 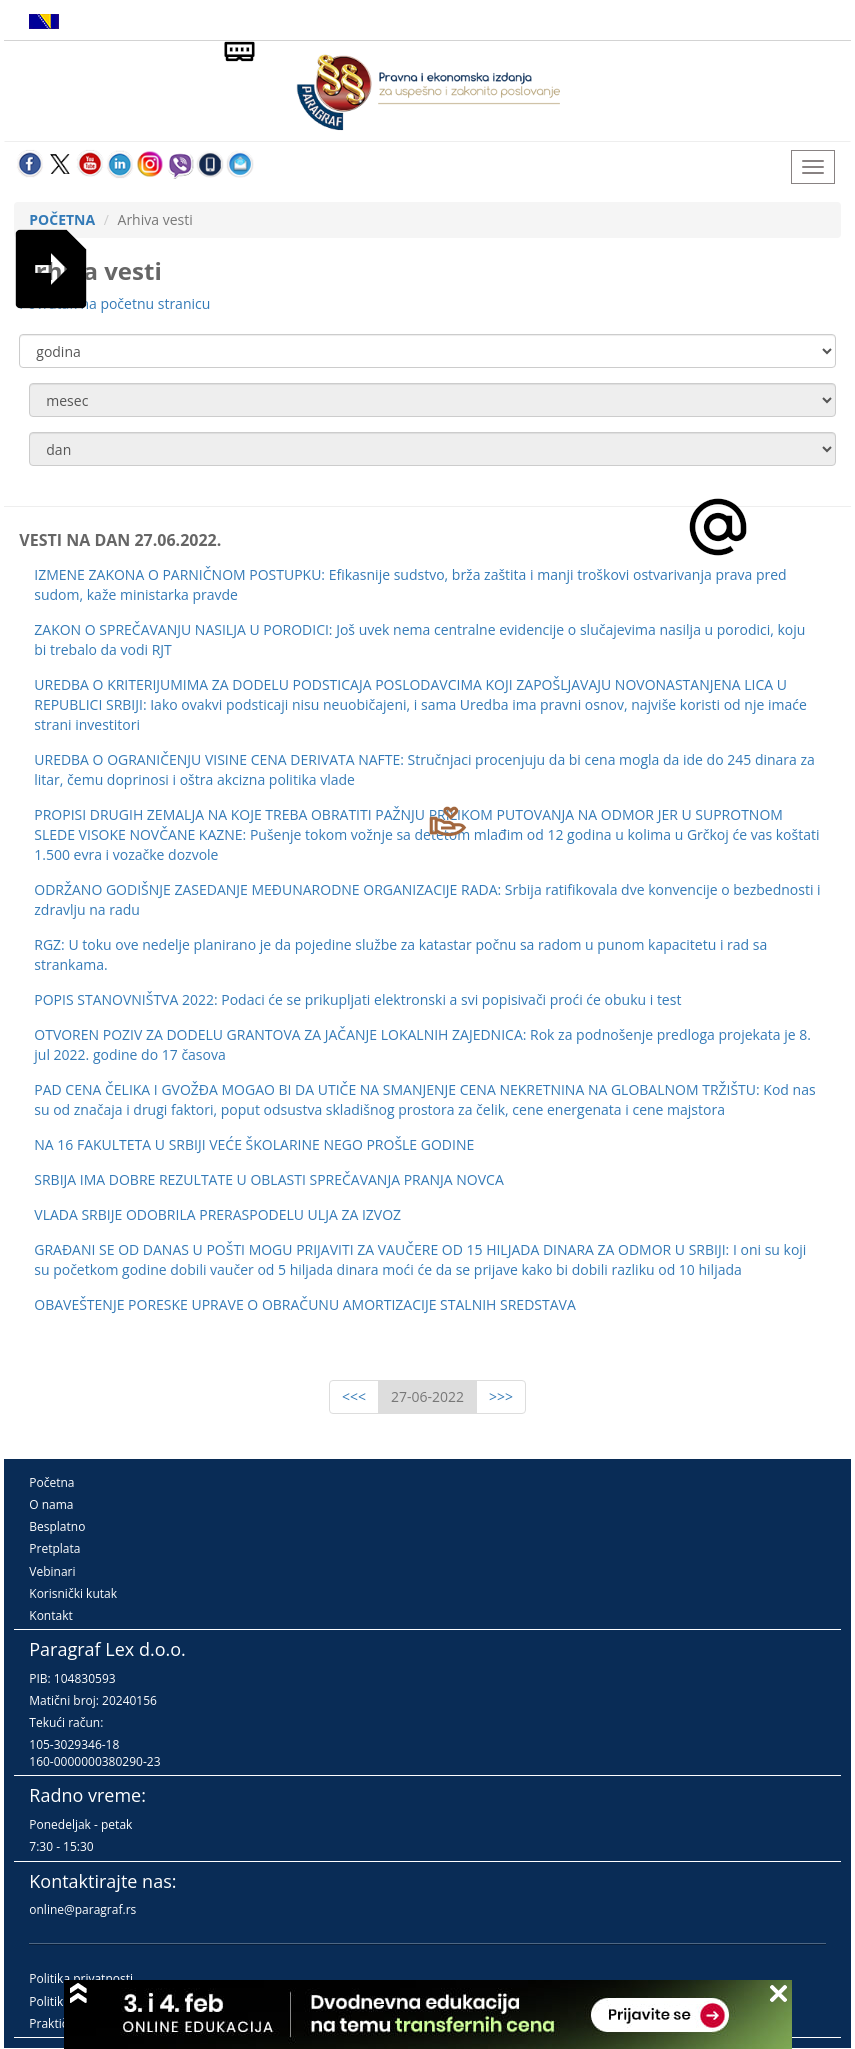 I want to click on view system RAM or memory status, so click(x=239, y=51).